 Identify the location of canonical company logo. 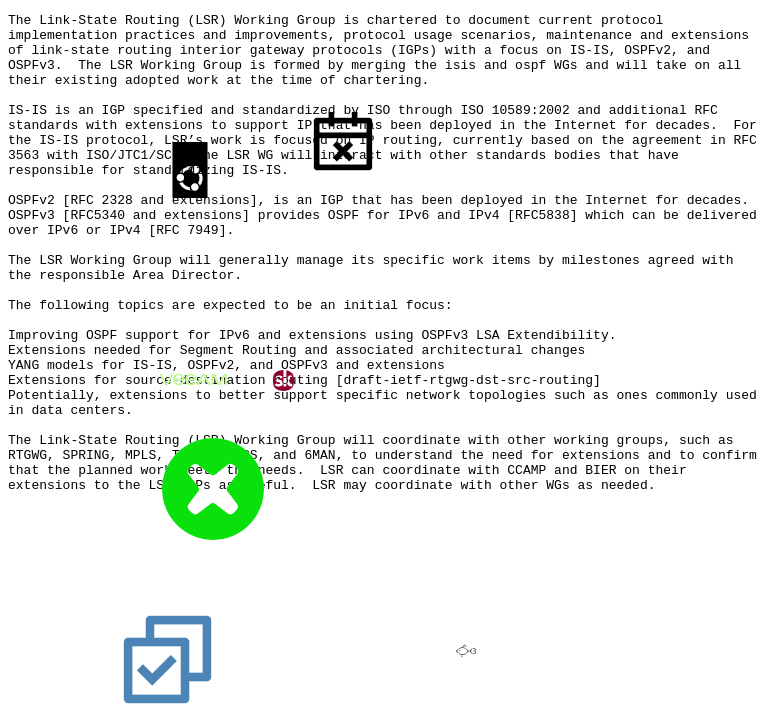
(190, 170).